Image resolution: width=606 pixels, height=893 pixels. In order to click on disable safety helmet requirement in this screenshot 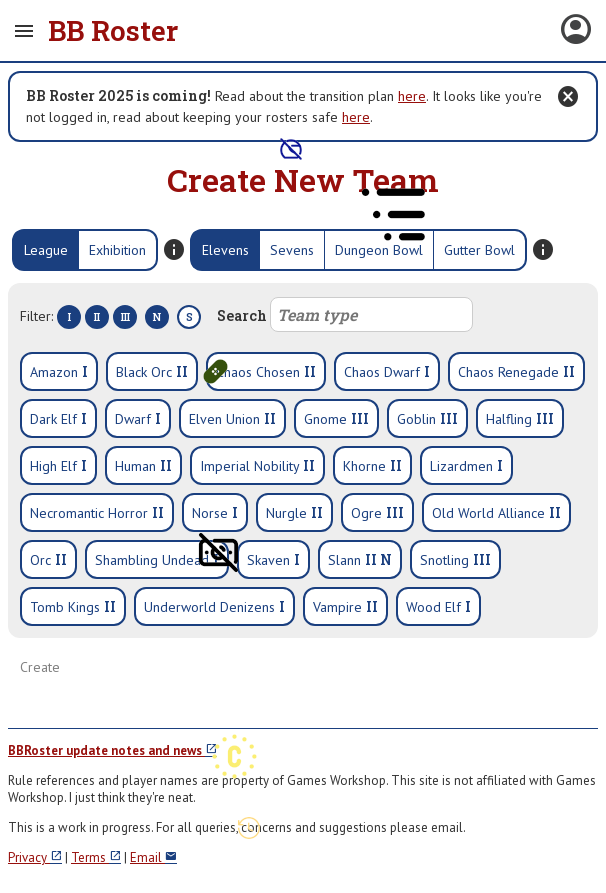, I will do `click(291, 149)`.